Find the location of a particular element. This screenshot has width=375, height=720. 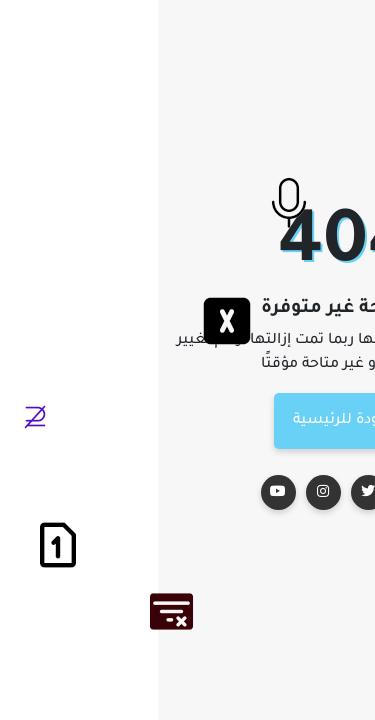

sim card slot 1 indicator is located at coordinates (58, 545).